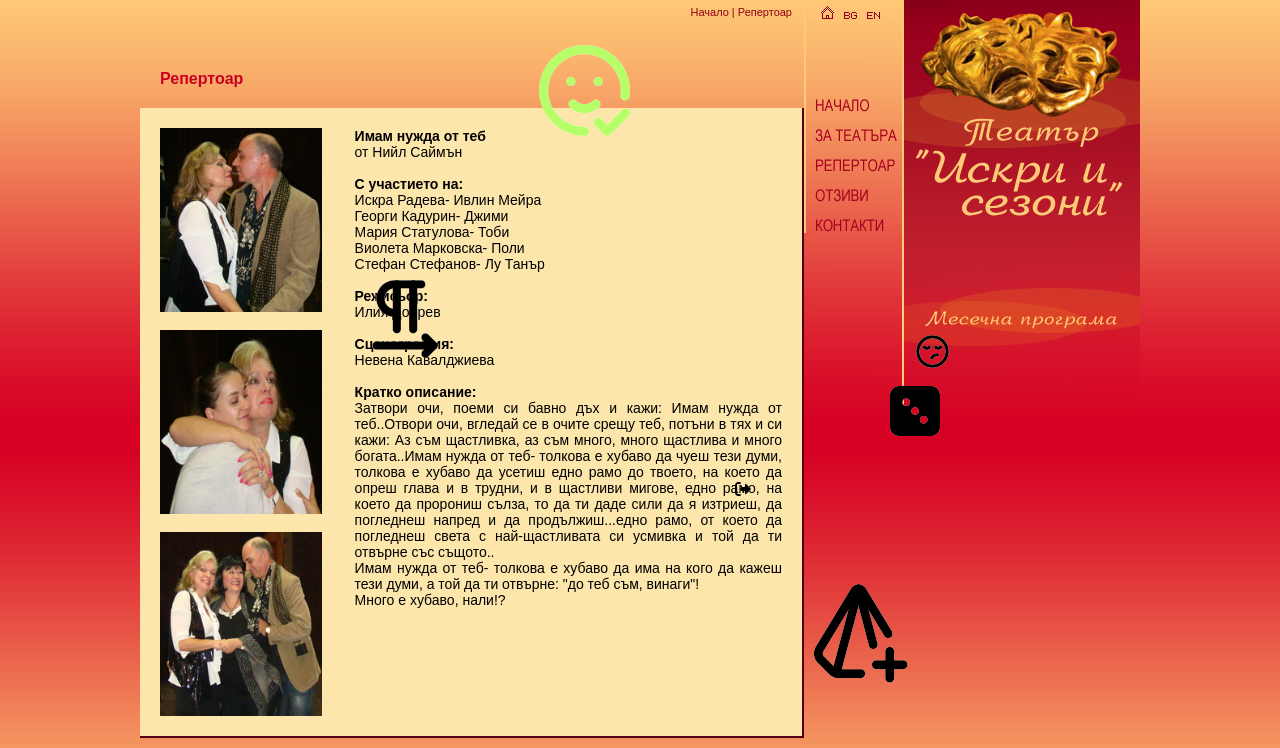  What do you see at coordinates (932, 351) in the screenshot?
I see `indicate user frustration or negative feedback` at bounding box center [932, 351].